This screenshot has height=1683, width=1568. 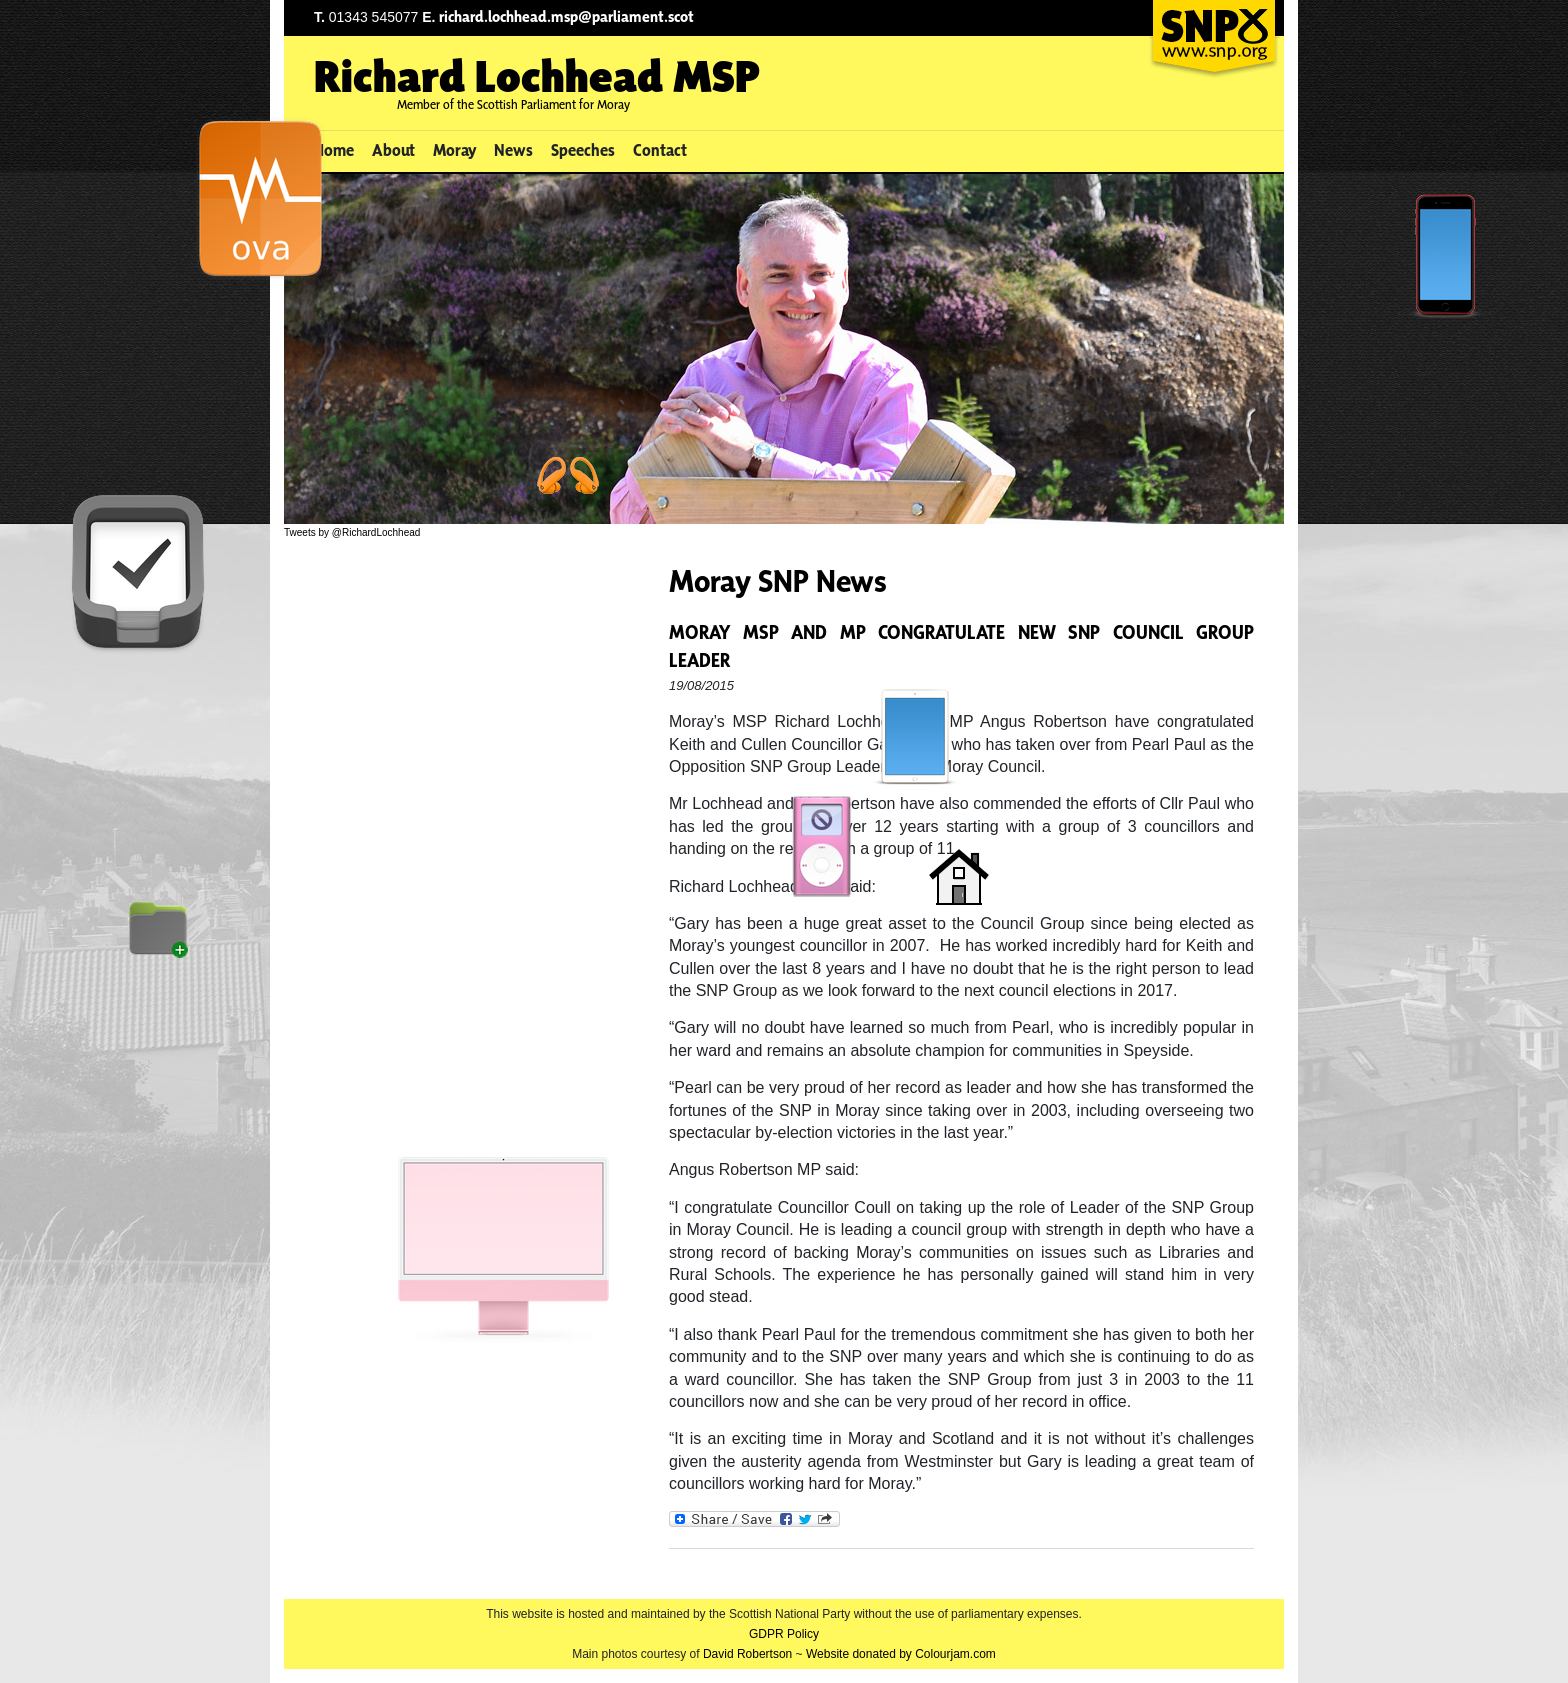 I want to click on iPhone 8 Plus device icon in red/product red color, so click(x=1445, y=256).